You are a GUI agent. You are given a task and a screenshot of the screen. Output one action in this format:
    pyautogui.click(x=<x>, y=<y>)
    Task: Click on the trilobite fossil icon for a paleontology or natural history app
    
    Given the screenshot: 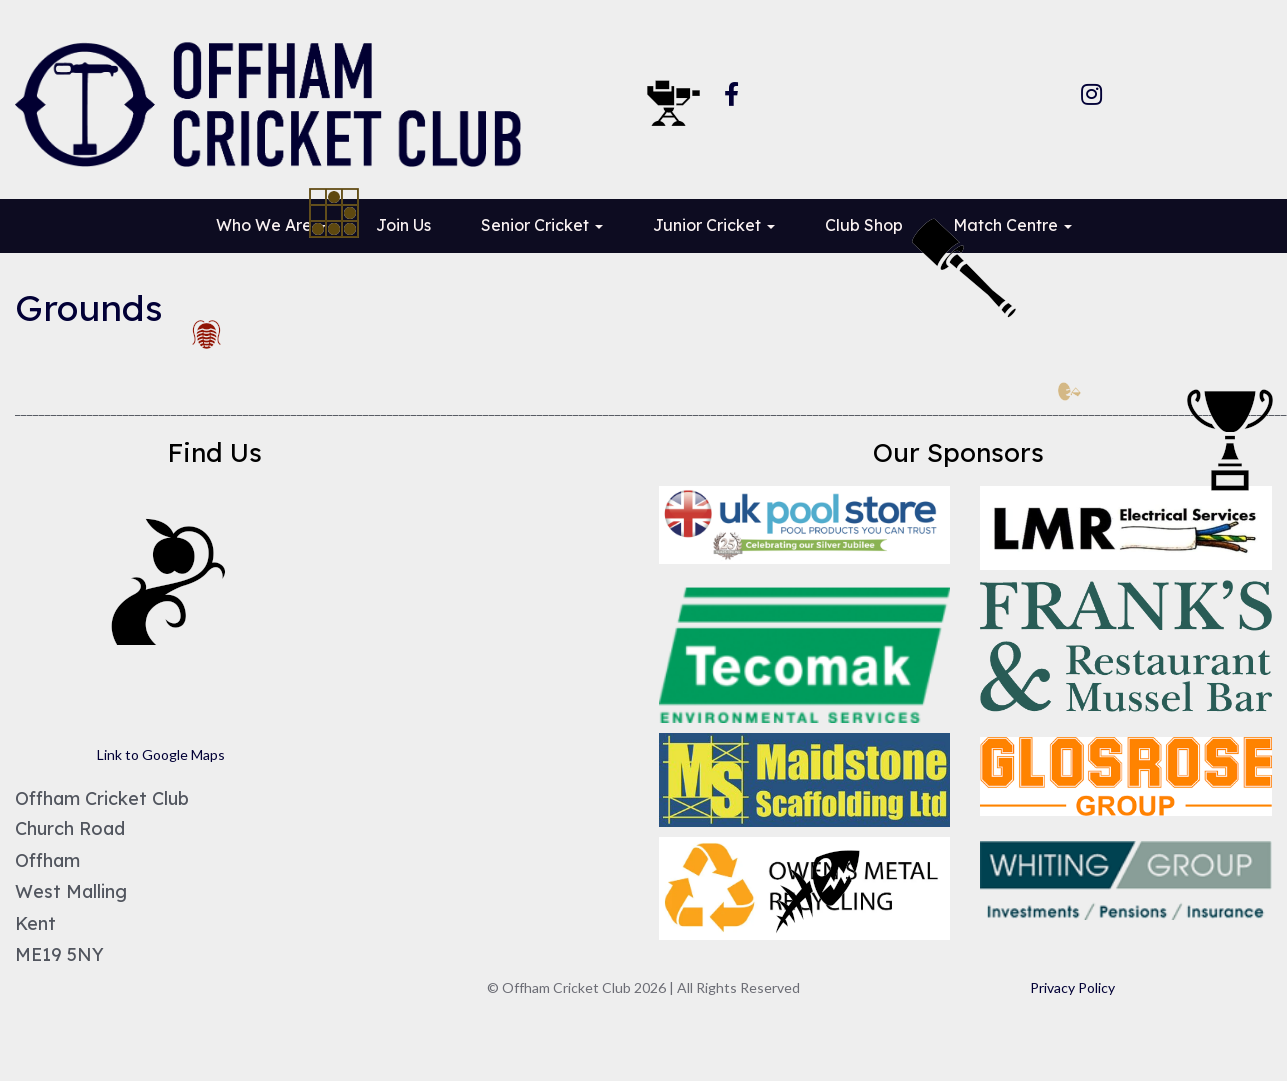 What is the action you would take?
    pyautogui.click(x=206, y=334)
    